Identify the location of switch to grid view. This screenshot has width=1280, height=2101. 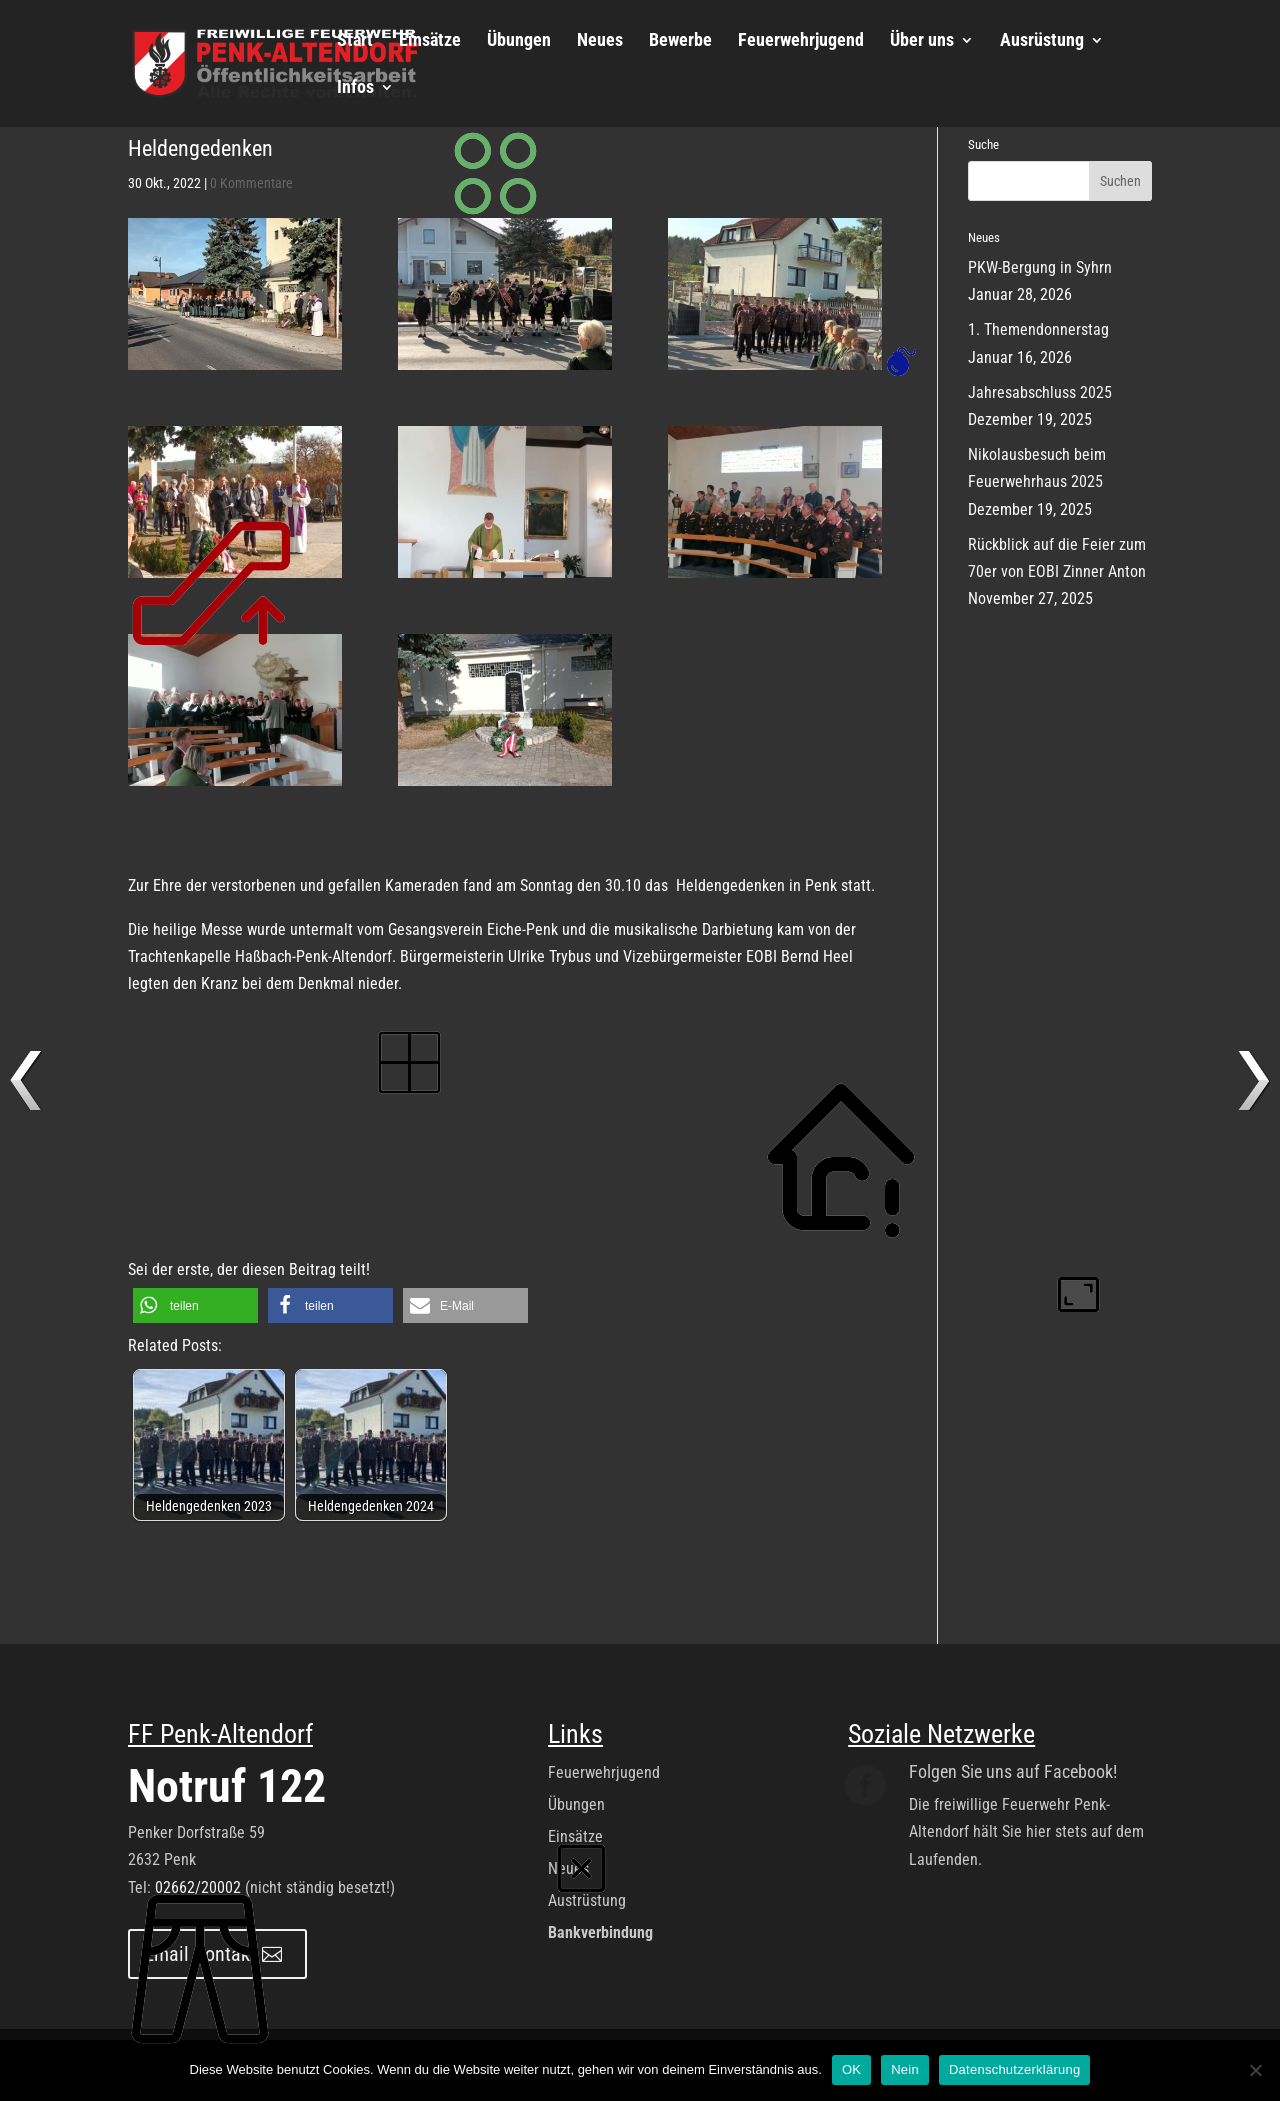
(409, 1062).